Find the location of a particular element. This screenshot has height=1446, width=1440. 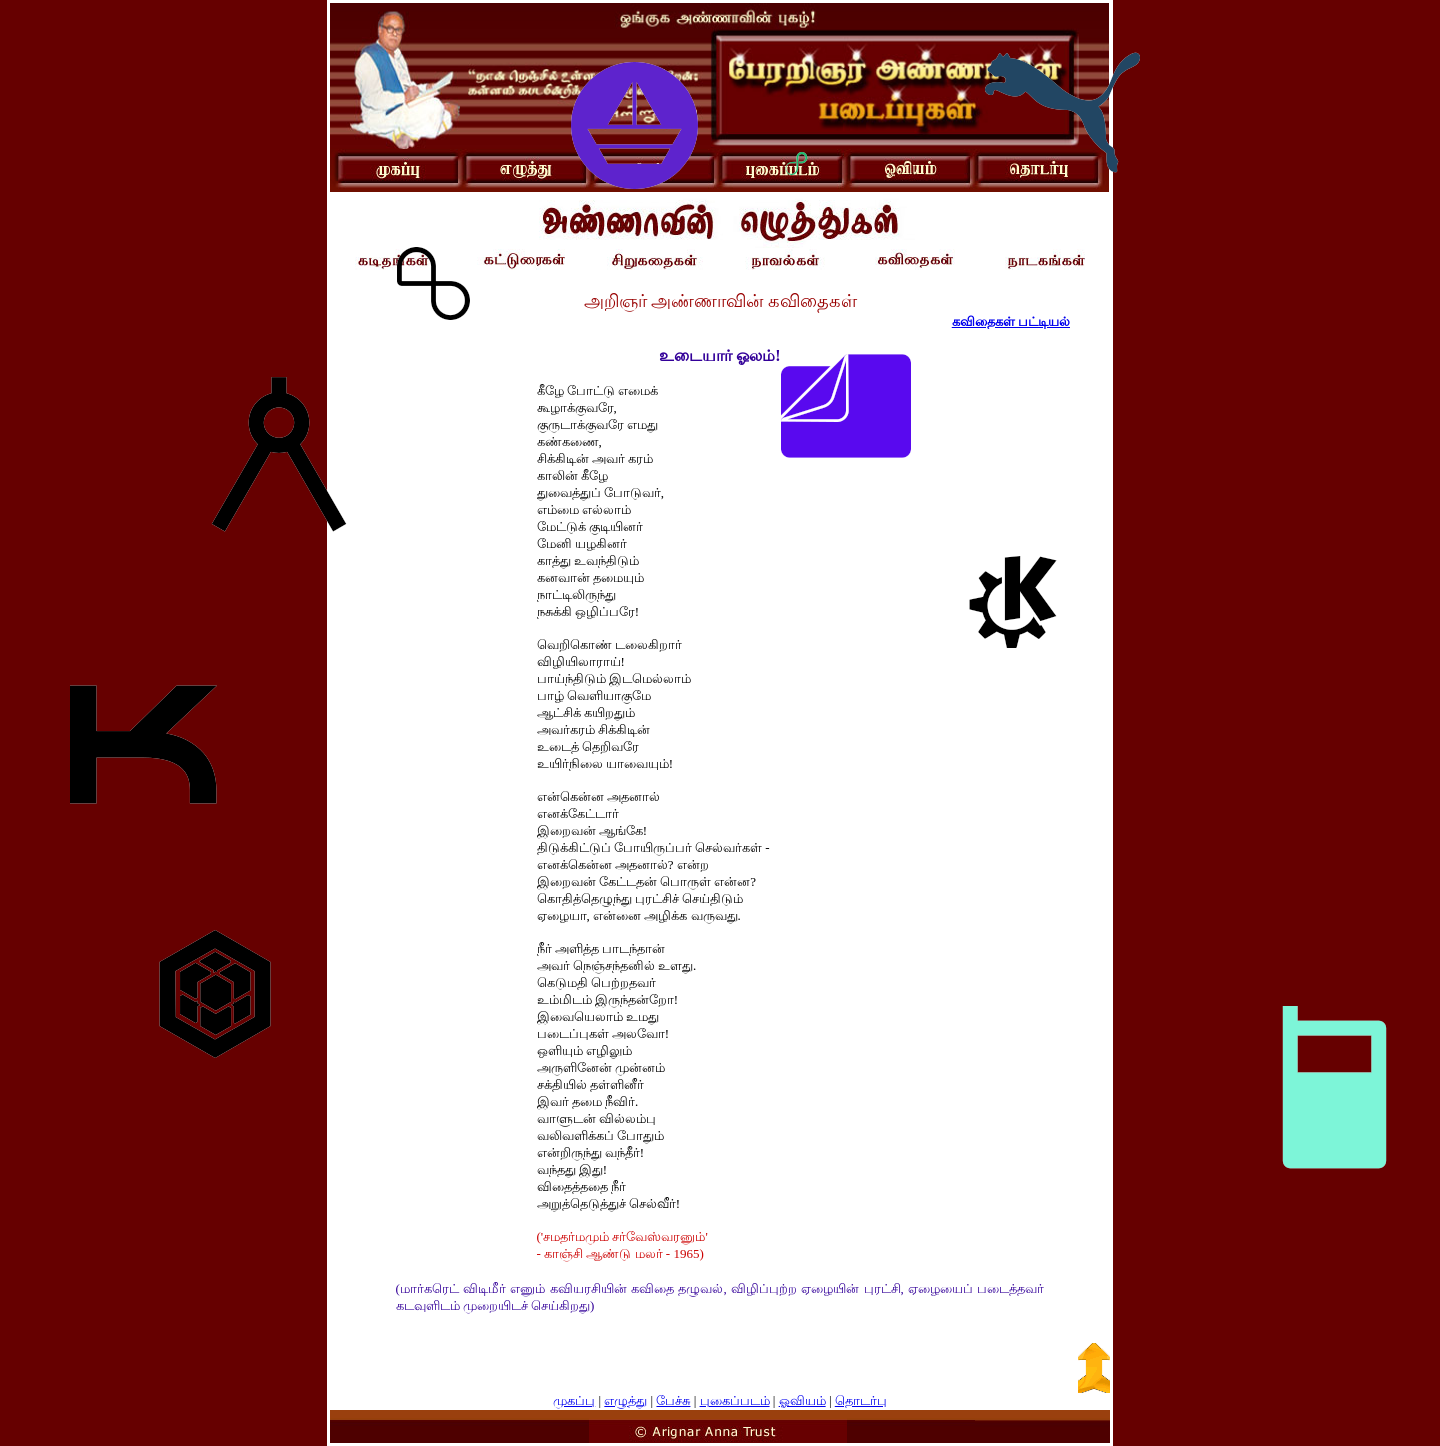

open KDE desktop environment settings is located at coordinates (1013, 602).